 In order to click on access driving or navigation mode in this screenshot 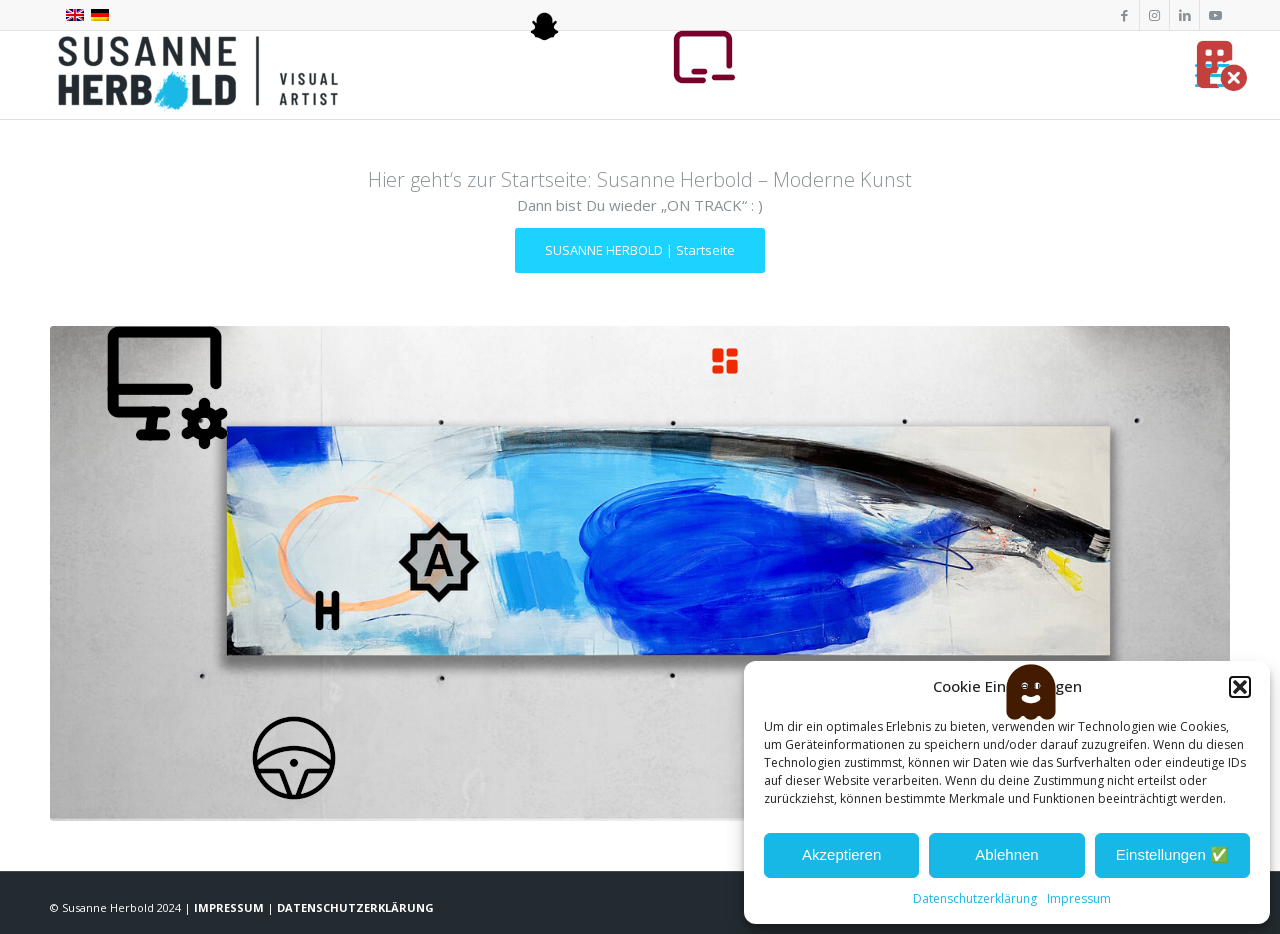, I will do `click(294, 758)`.